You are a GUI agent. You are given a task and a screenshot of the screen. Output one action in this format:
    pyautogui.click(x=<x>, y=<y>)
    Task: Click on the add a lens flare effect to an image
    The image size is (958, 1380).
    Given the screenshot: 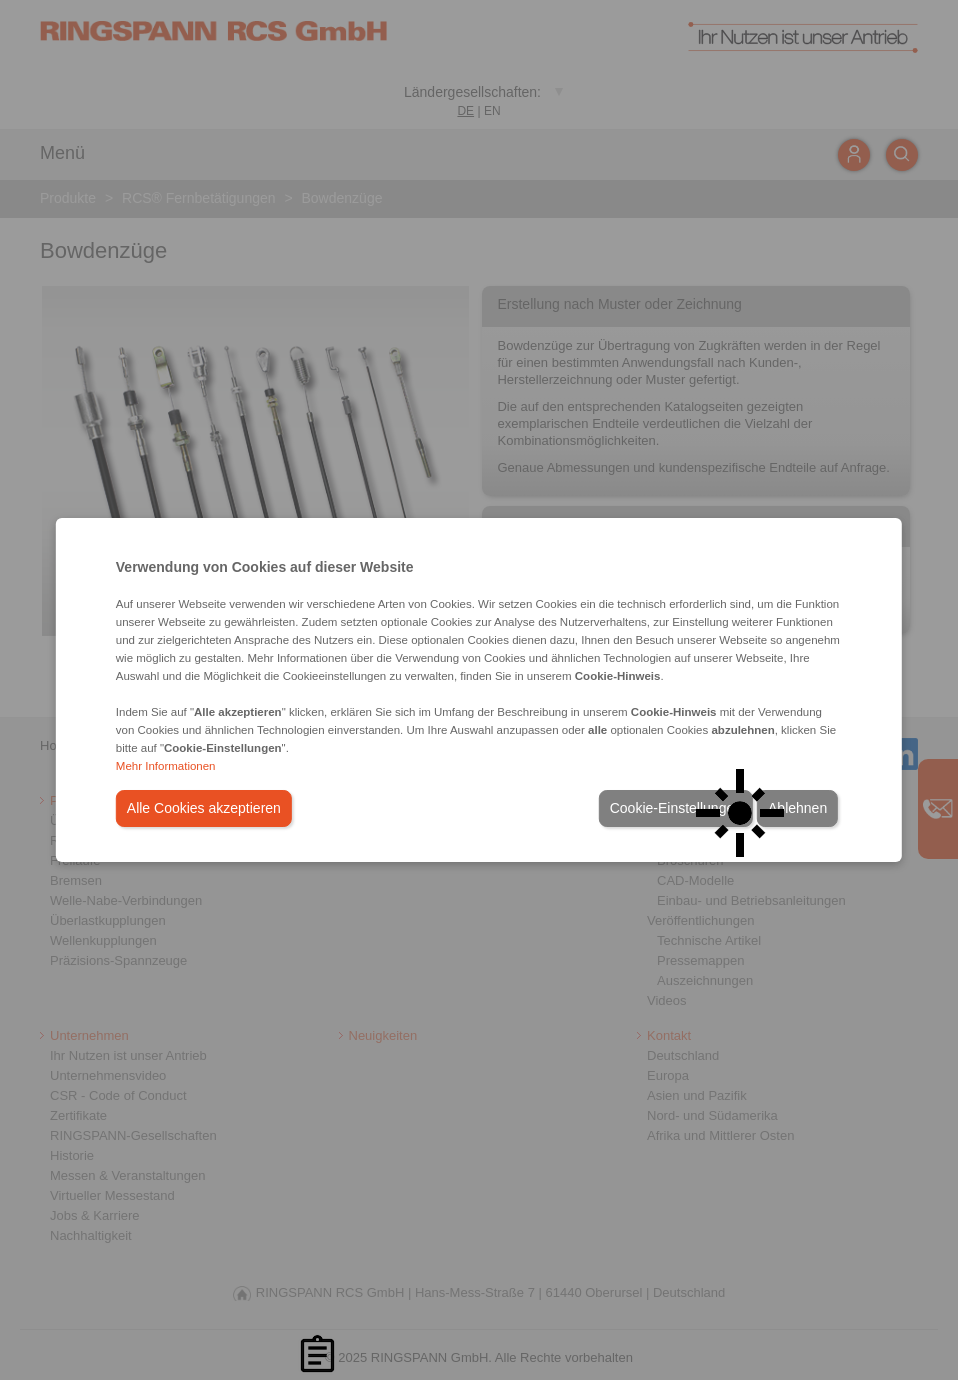 What is the action you would take?
    pyautogui.click(x=740, y=813)
    